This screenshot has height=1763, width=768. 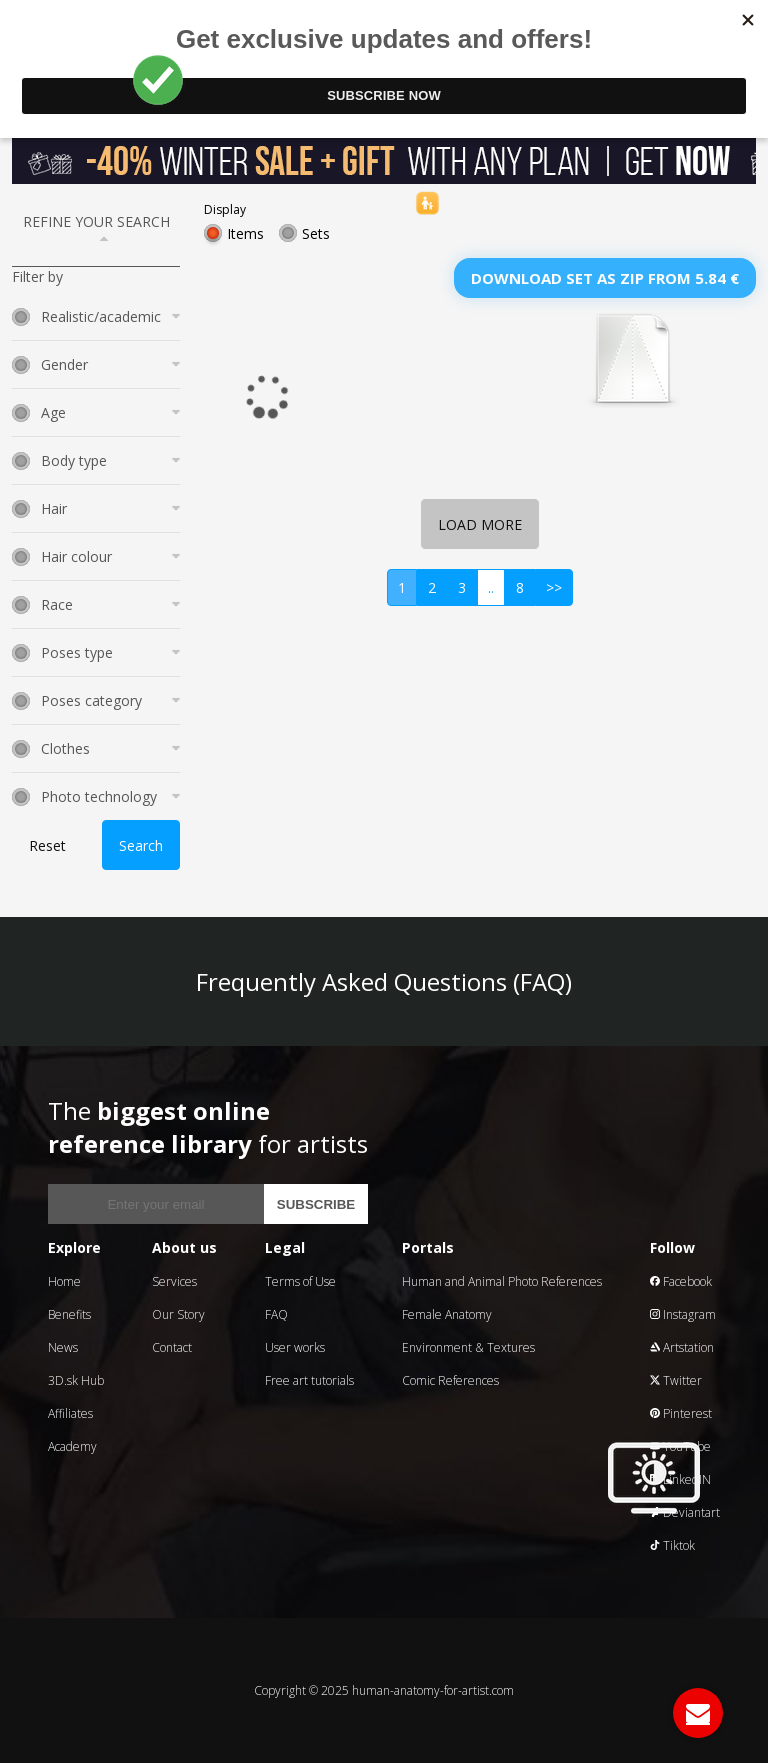 I want to click on access parental controls settings, so click(x=427, y=203).